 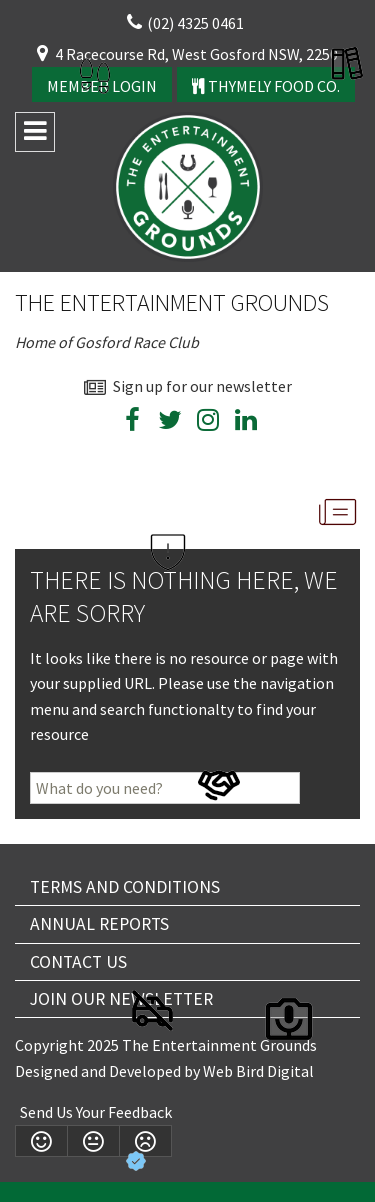 I want to click on grant camera and microphone permissions, so click(x=289, y=1019).